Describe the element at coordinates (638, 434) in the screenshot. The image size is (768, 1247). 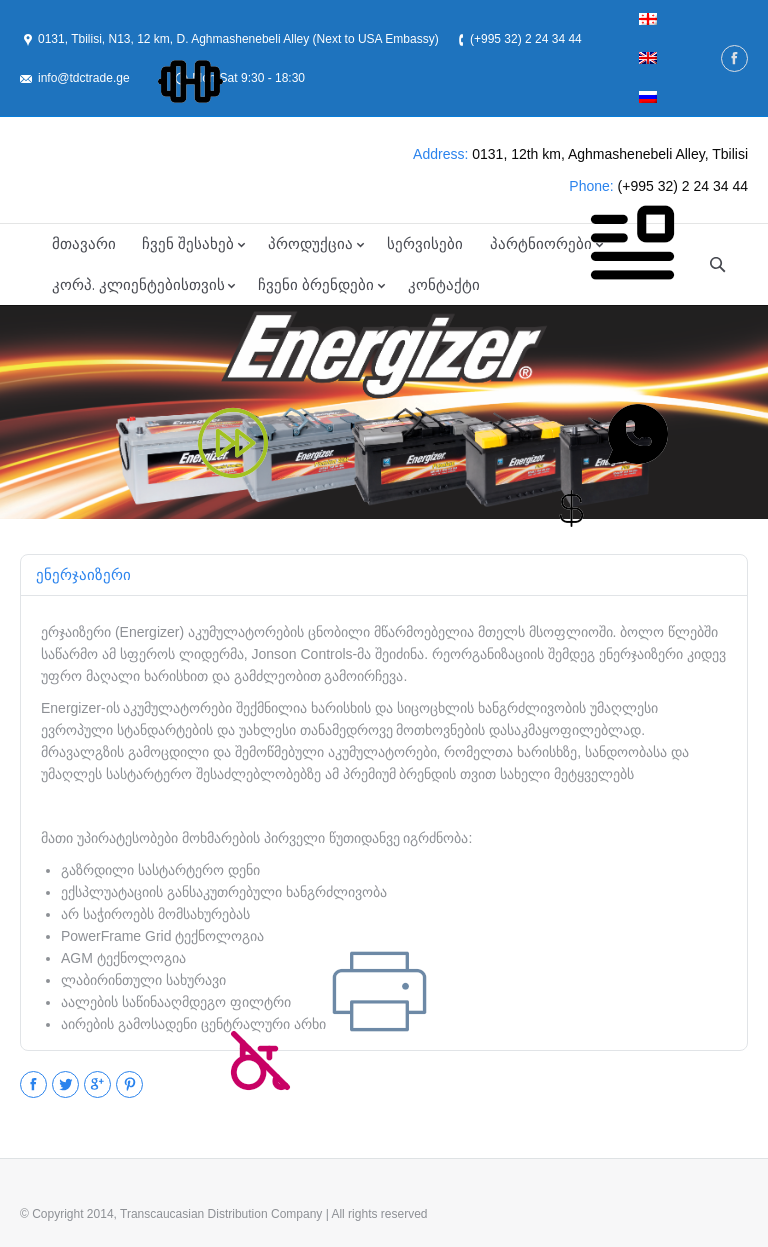
I see `open WhatsApp messaging` at that location.